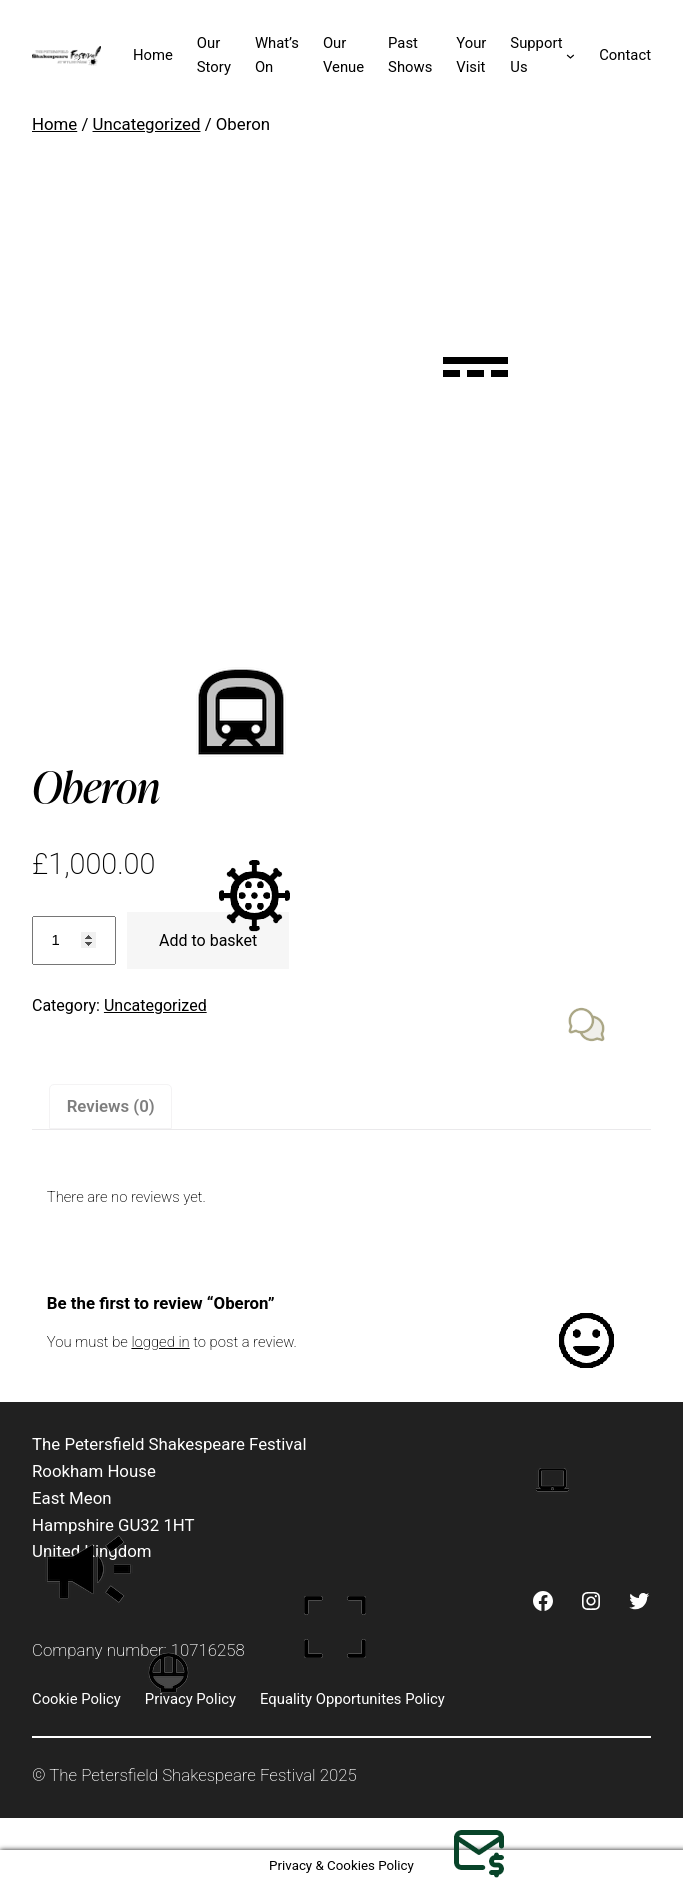 This screenshot has width=683, height=1881. Describe the element at coordinates (335, 1627) in the screenshot. I see `expand to fullscreen mode` at that location.